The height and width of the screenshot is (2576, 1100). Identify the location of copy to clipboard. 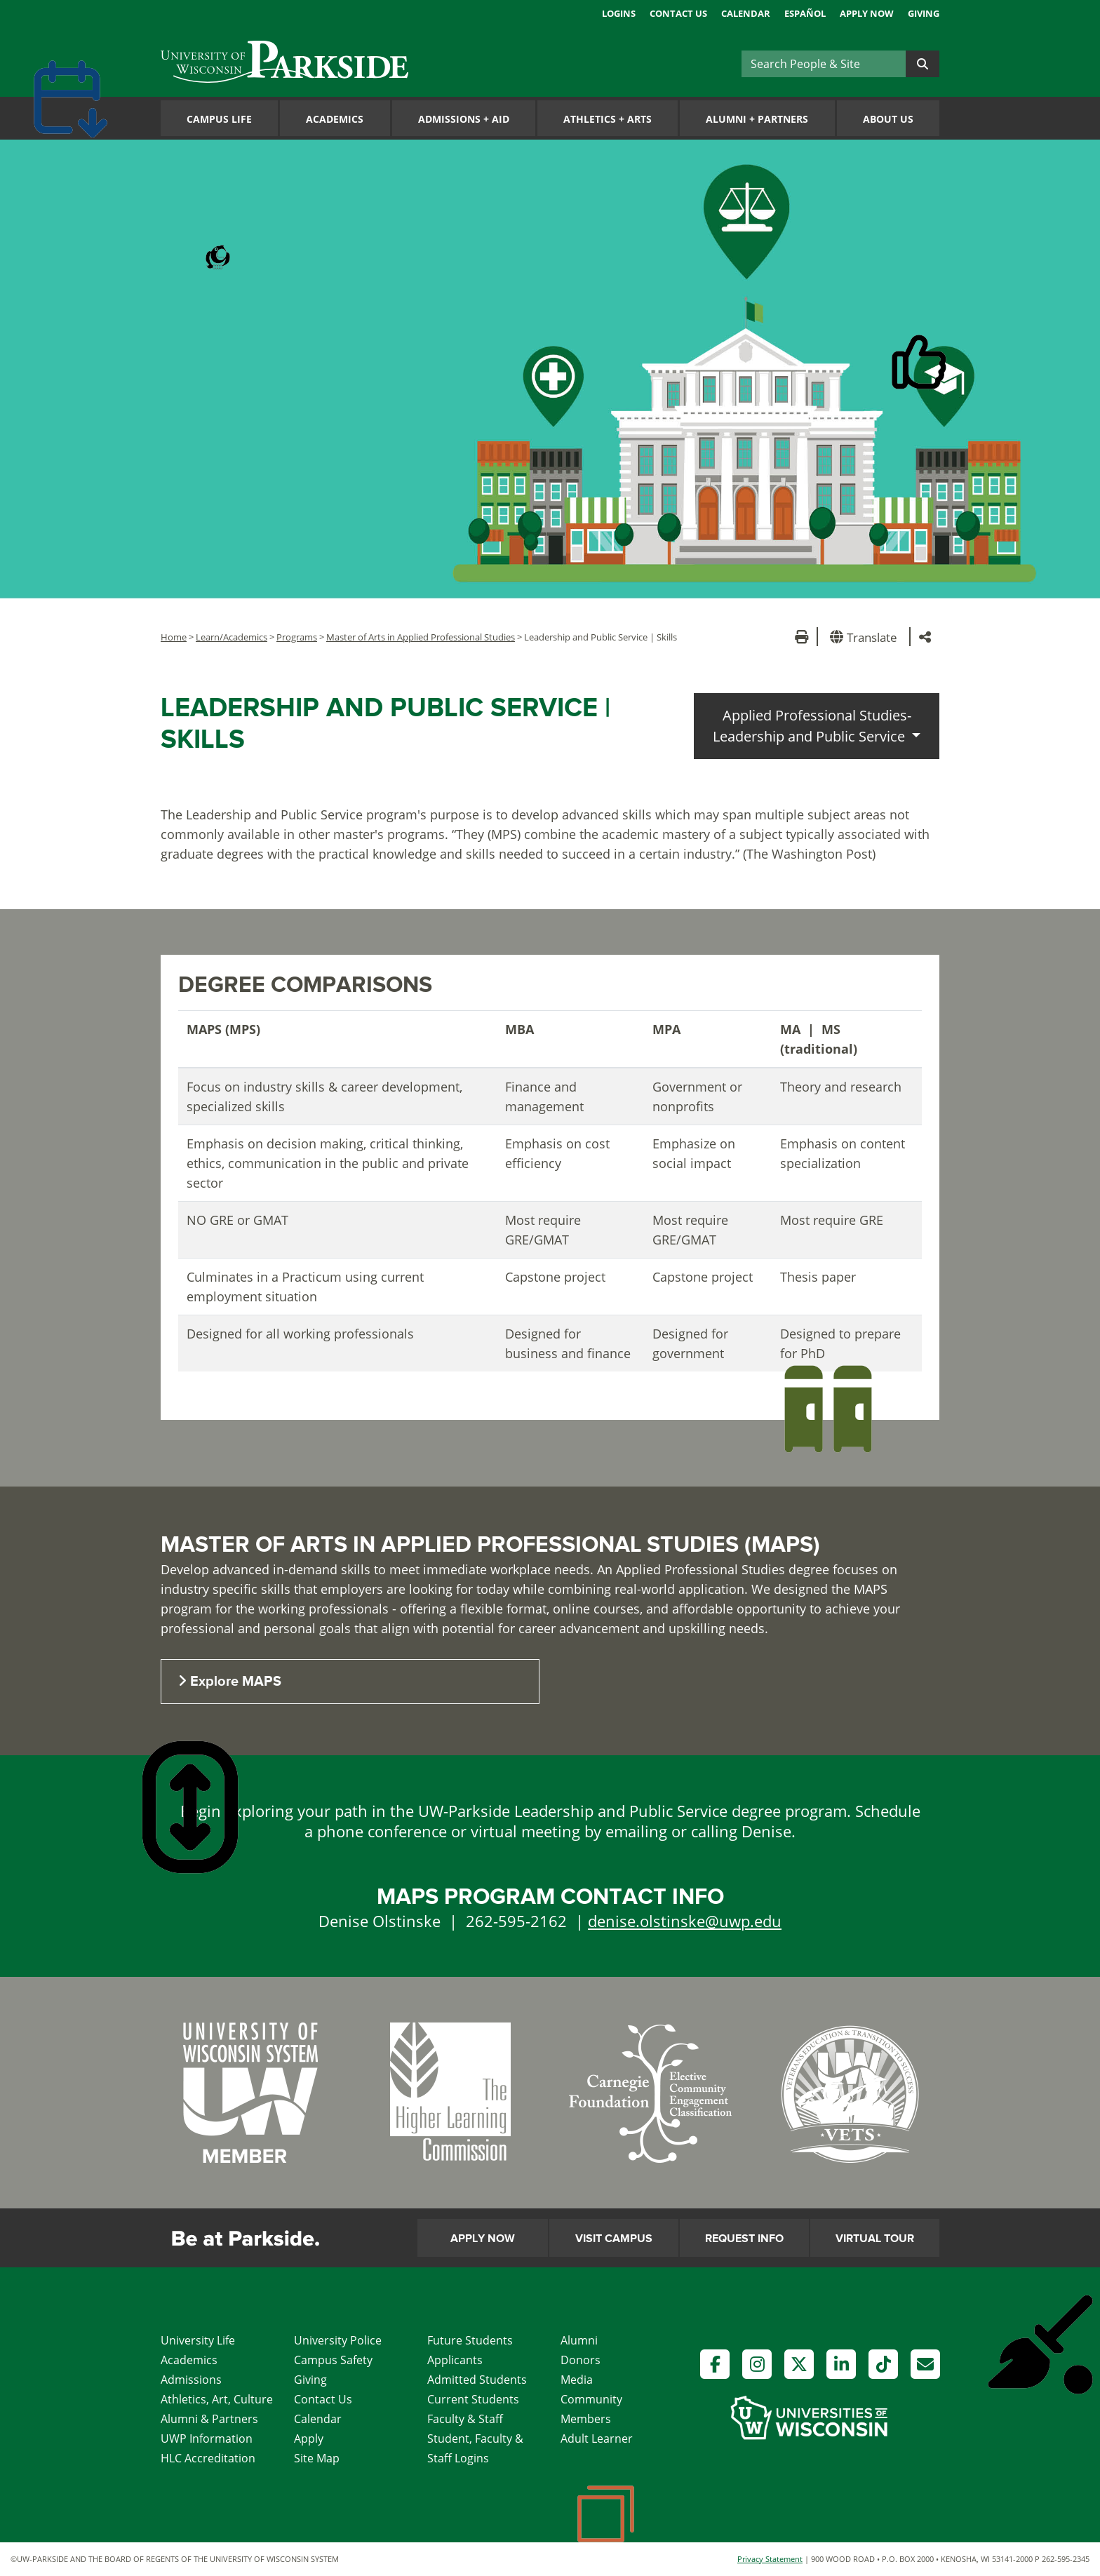
(605, 2514).